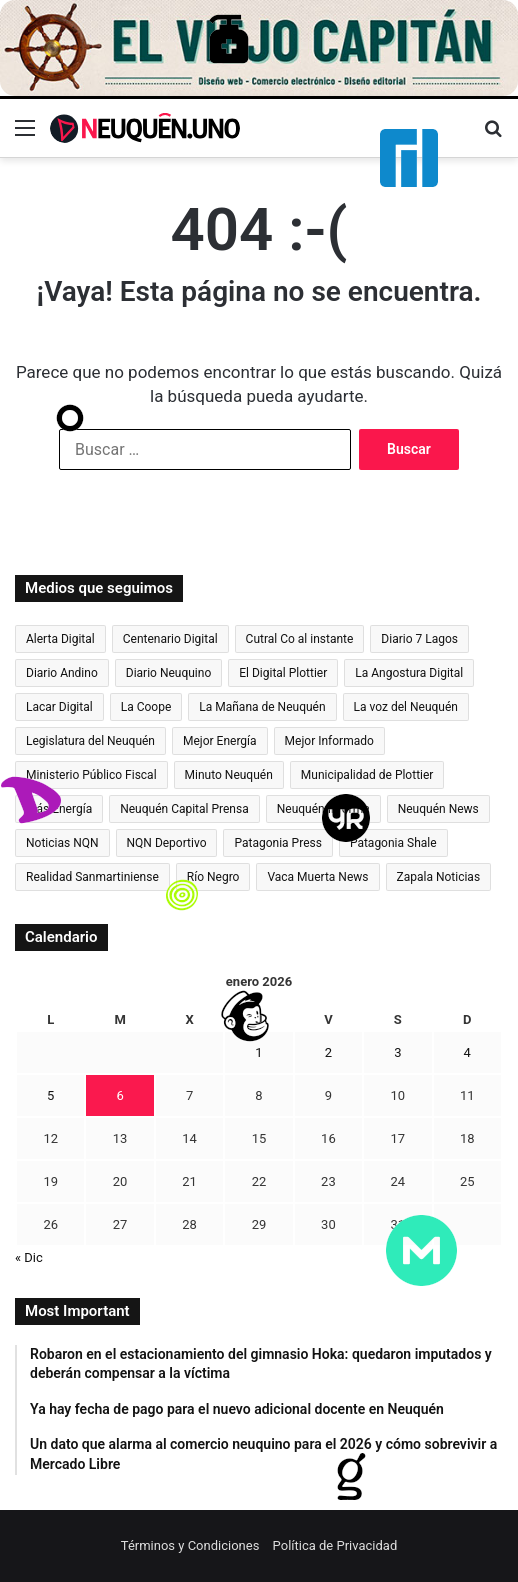 This screenshot has width=518, height=1582. What do you see at coordinates (421, 1250) in the screenshot?
I see `open the MEGA cloud storage app` at bounding box center [421, 1250].